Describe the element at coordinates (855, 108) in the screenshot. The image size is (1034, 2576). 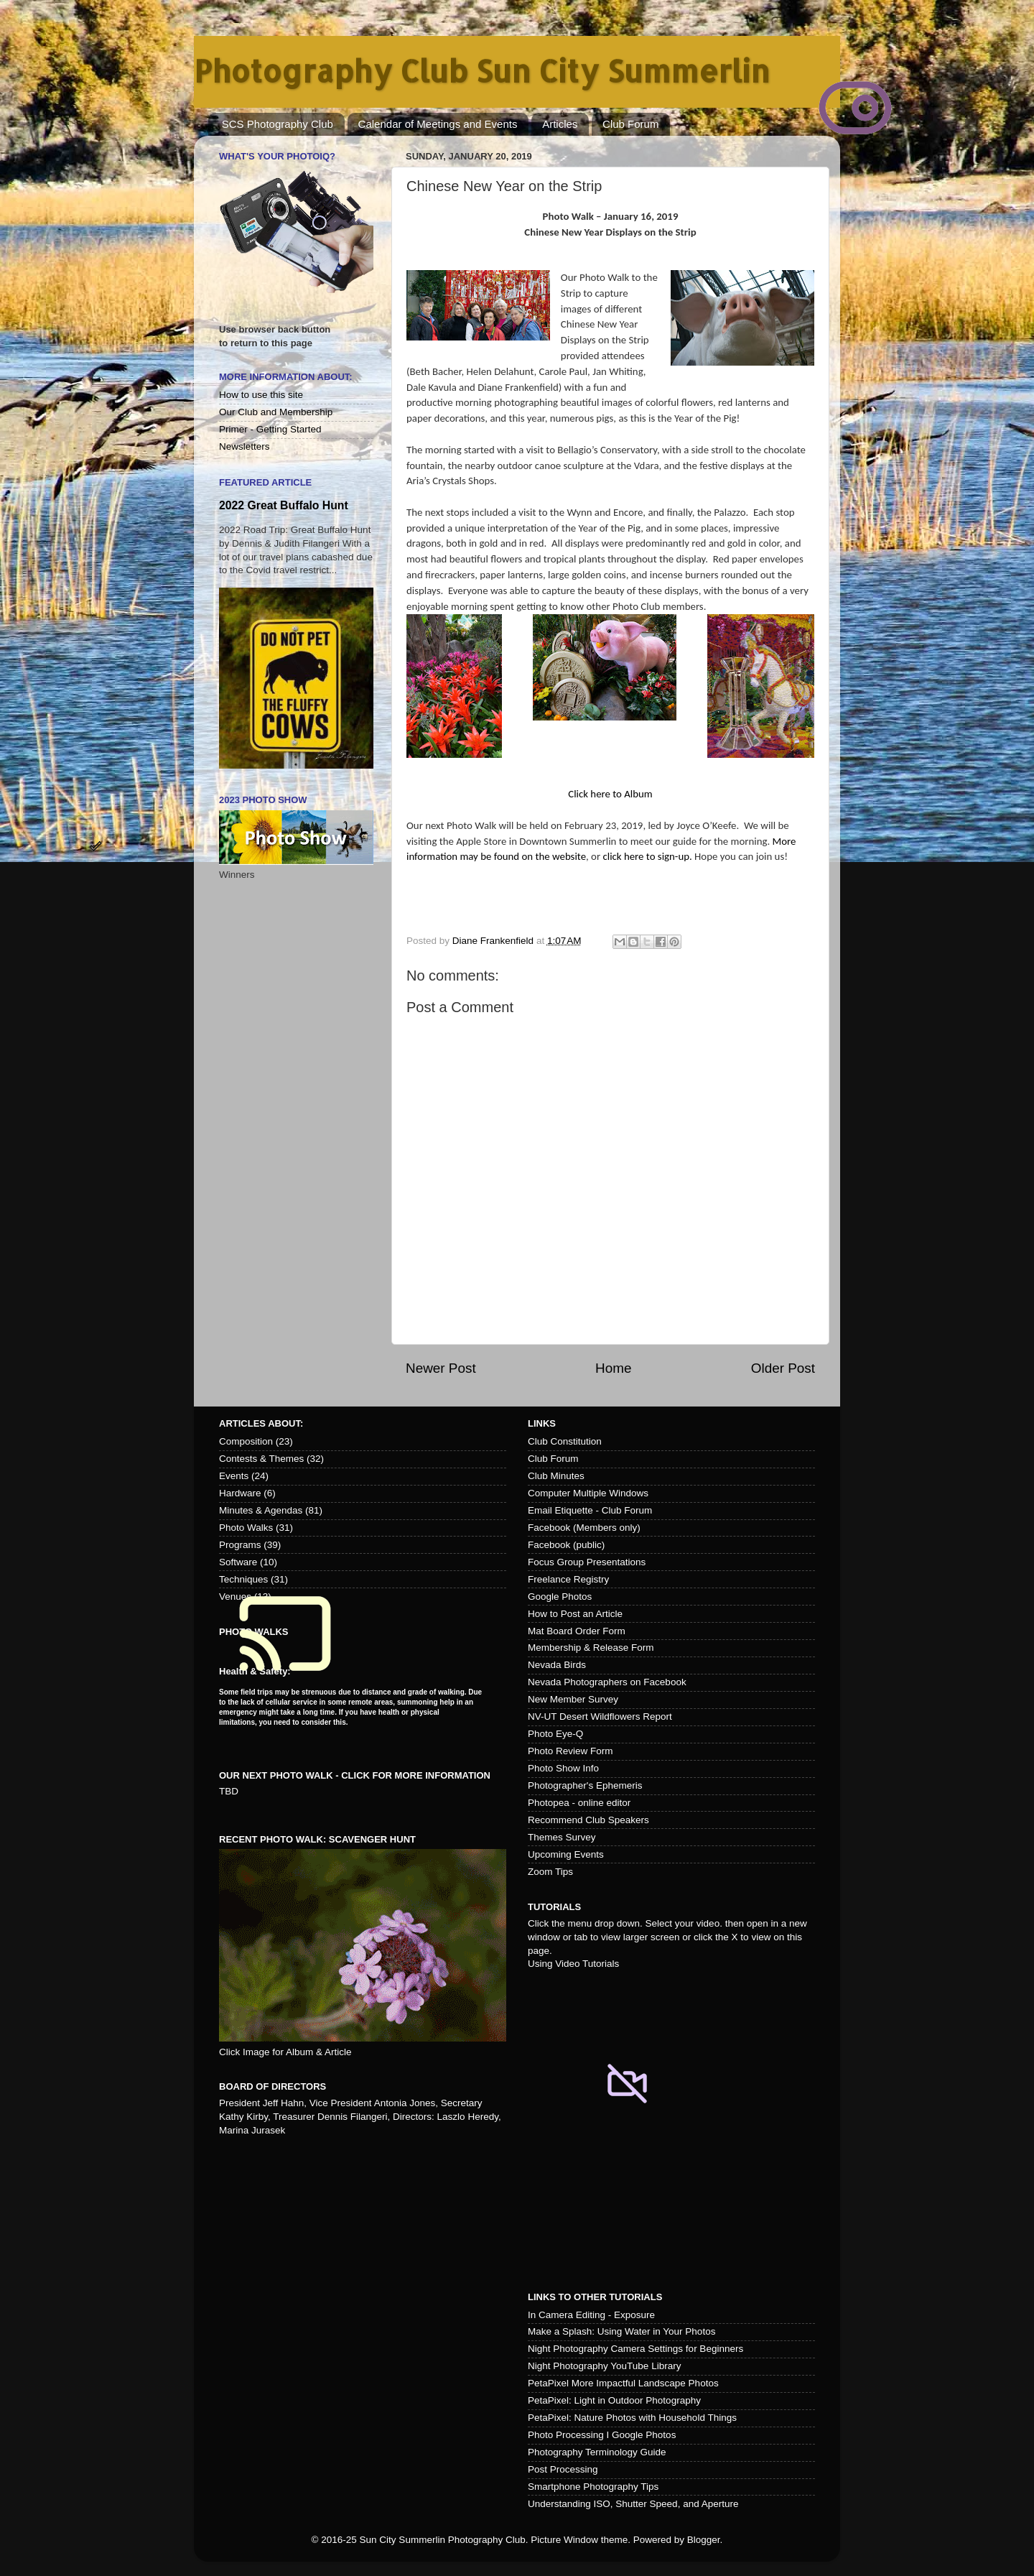
I see `toggle switch in the on/enabled position` at that location.